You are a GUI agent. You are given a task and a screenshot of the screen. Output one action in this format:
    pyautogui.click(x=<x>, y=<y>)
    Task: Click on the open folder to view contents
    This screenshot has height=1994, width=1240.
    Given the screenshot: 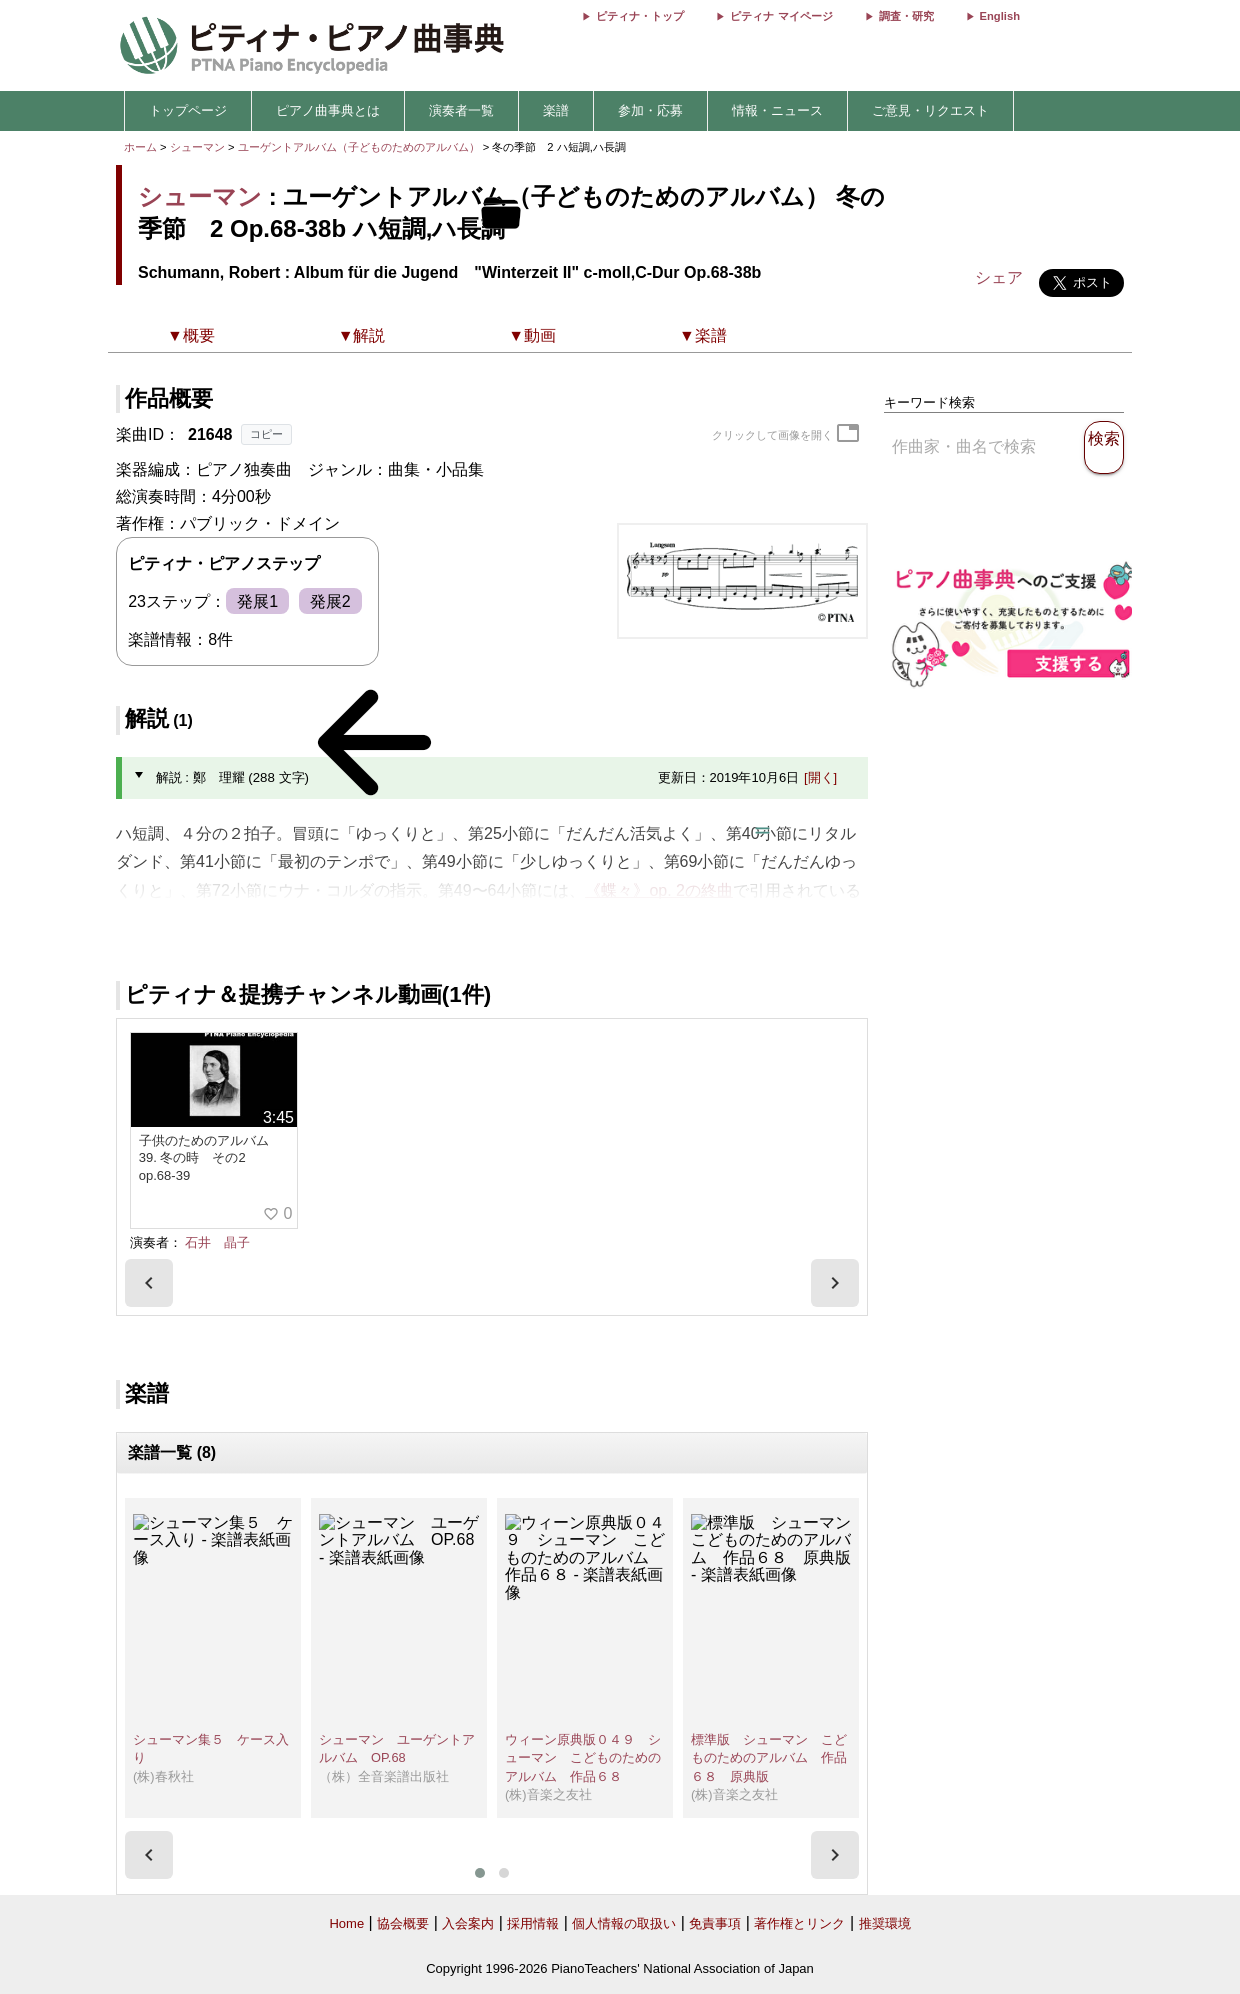 What is the action you would take?
    pyautogui.click(x=501, y=213)
    